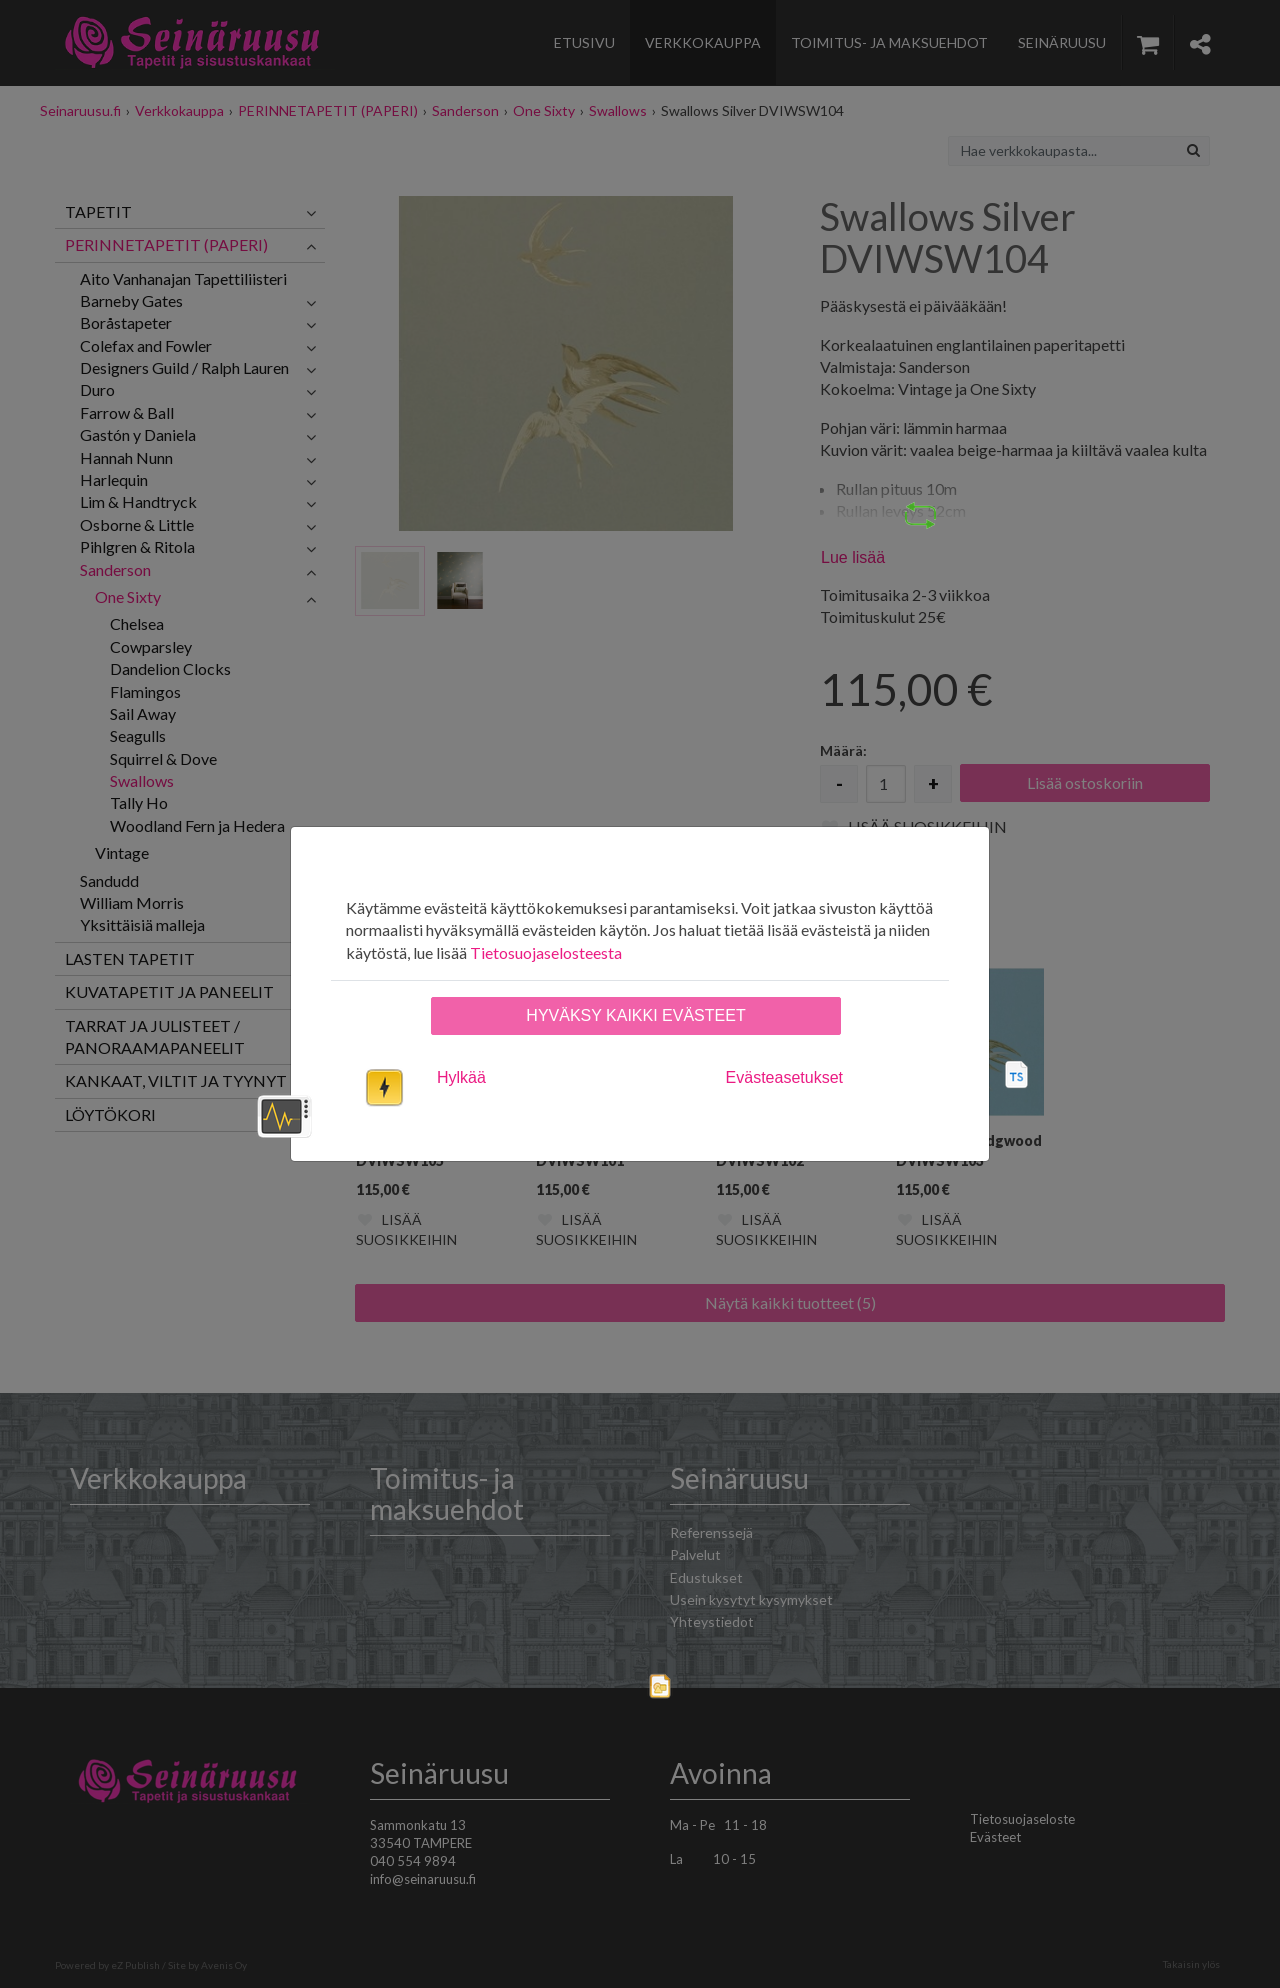  Describe the element at coordinates (660, 1686) in the screenshot. I see `open a graphics template file` at that location.